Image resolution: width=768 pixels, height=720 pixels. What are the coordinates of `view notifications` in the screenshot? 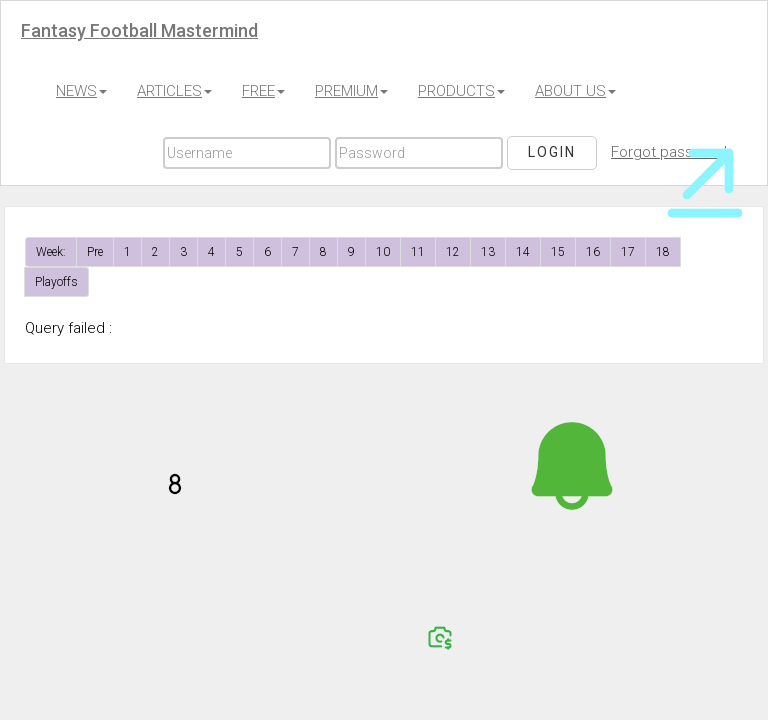 It's located at (572, 466).